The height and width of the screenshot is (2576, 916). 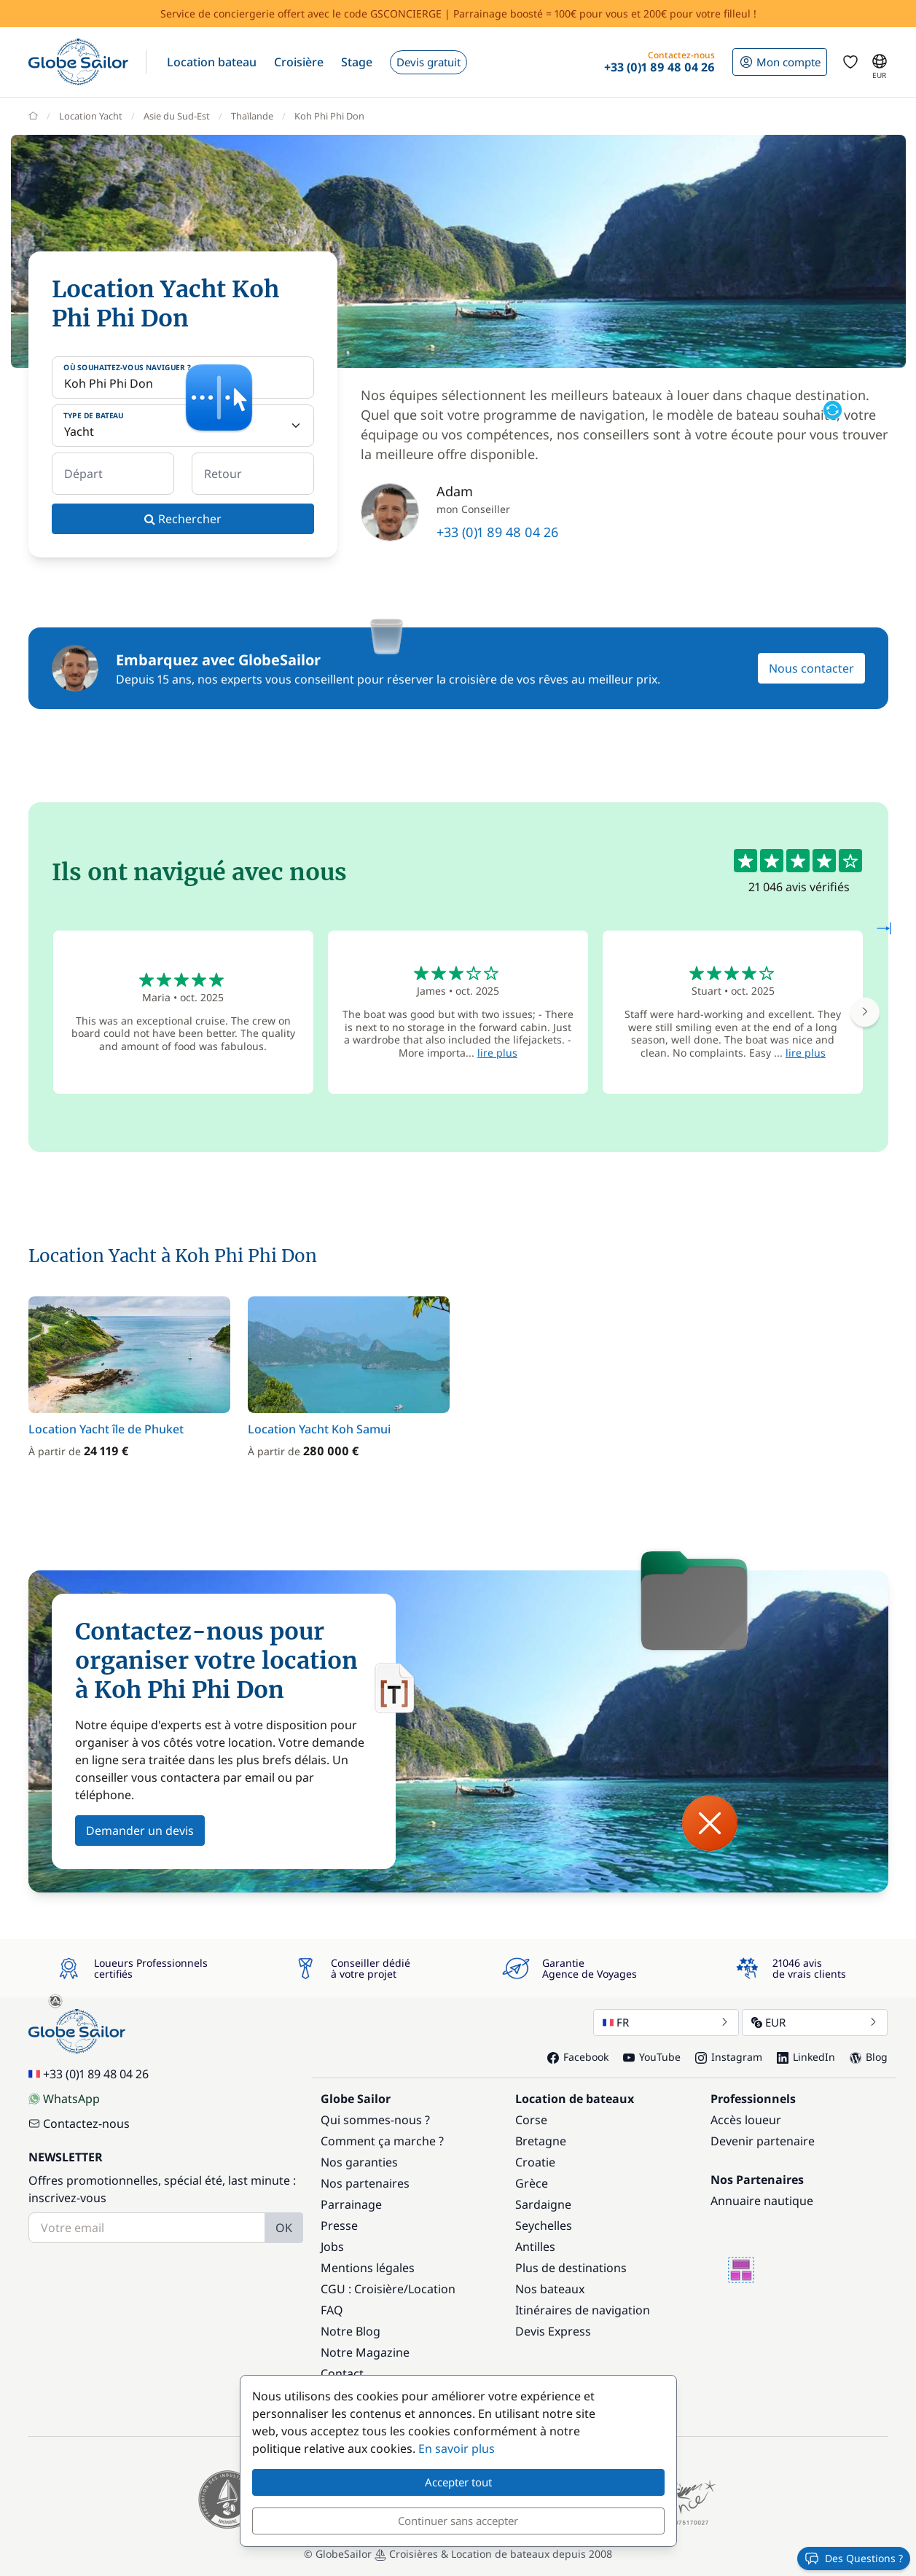 What do you see at coordinates (832, 410) in the screenshot?
I see `dropbox is currently syncing files` at bounding box center [832, 410].